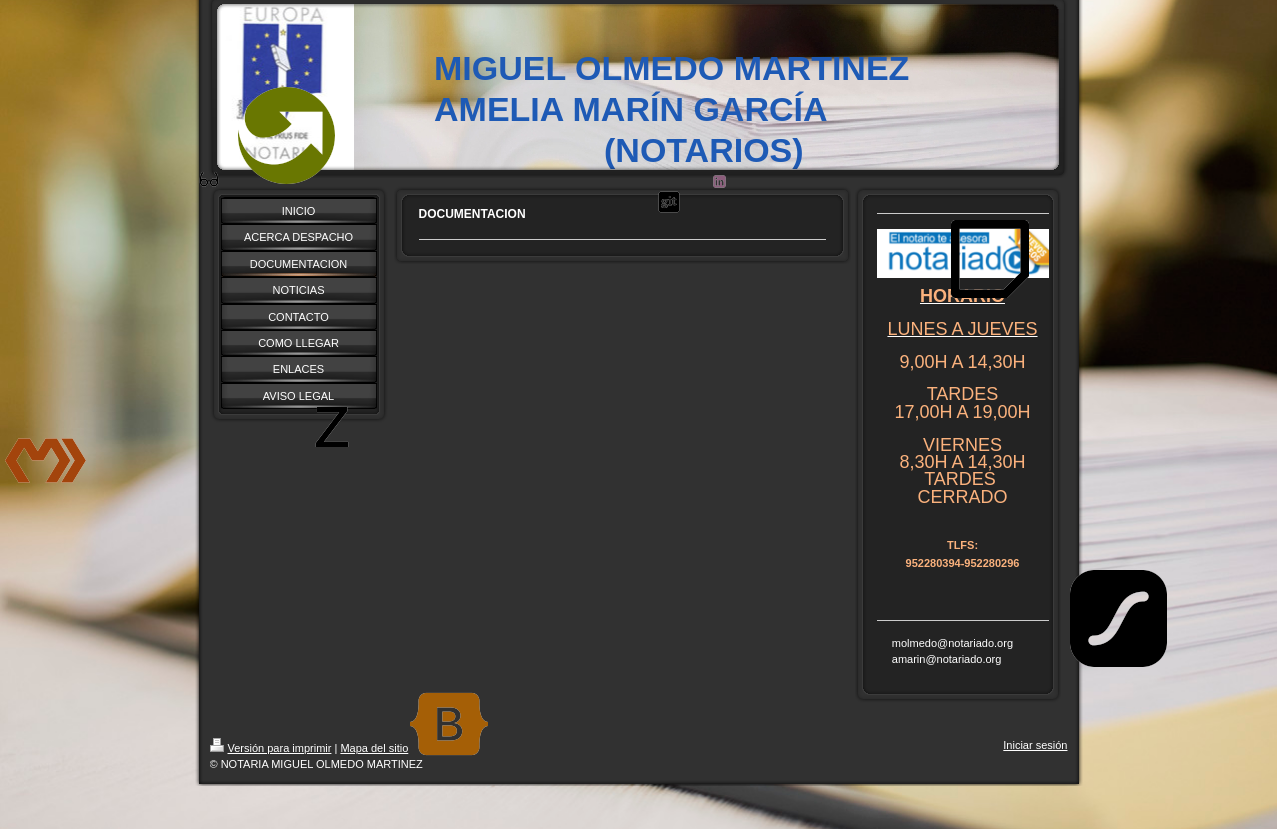 The image size is (1277, 829). What do you see at coordinates (990, 259) in the screenshot?
I see `create a new sticky note` at bounding box center [990, 259].